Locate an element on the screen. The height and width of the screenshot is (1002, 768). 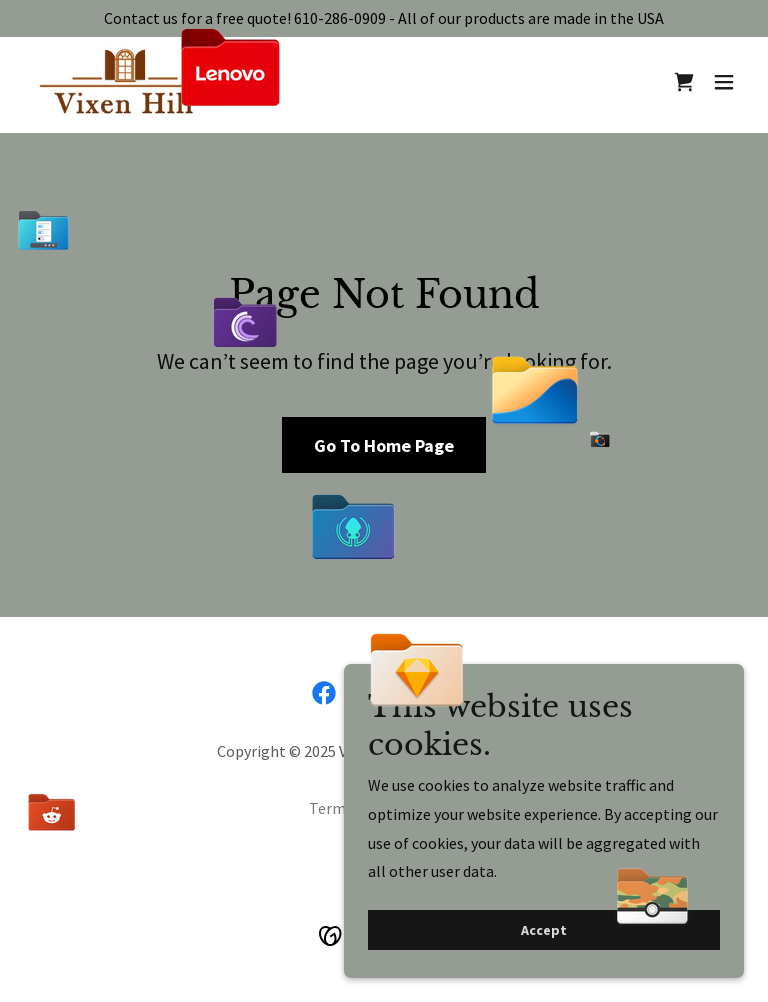
folder containing pokémon safari ball themed content is located at coordinates (652, 898).